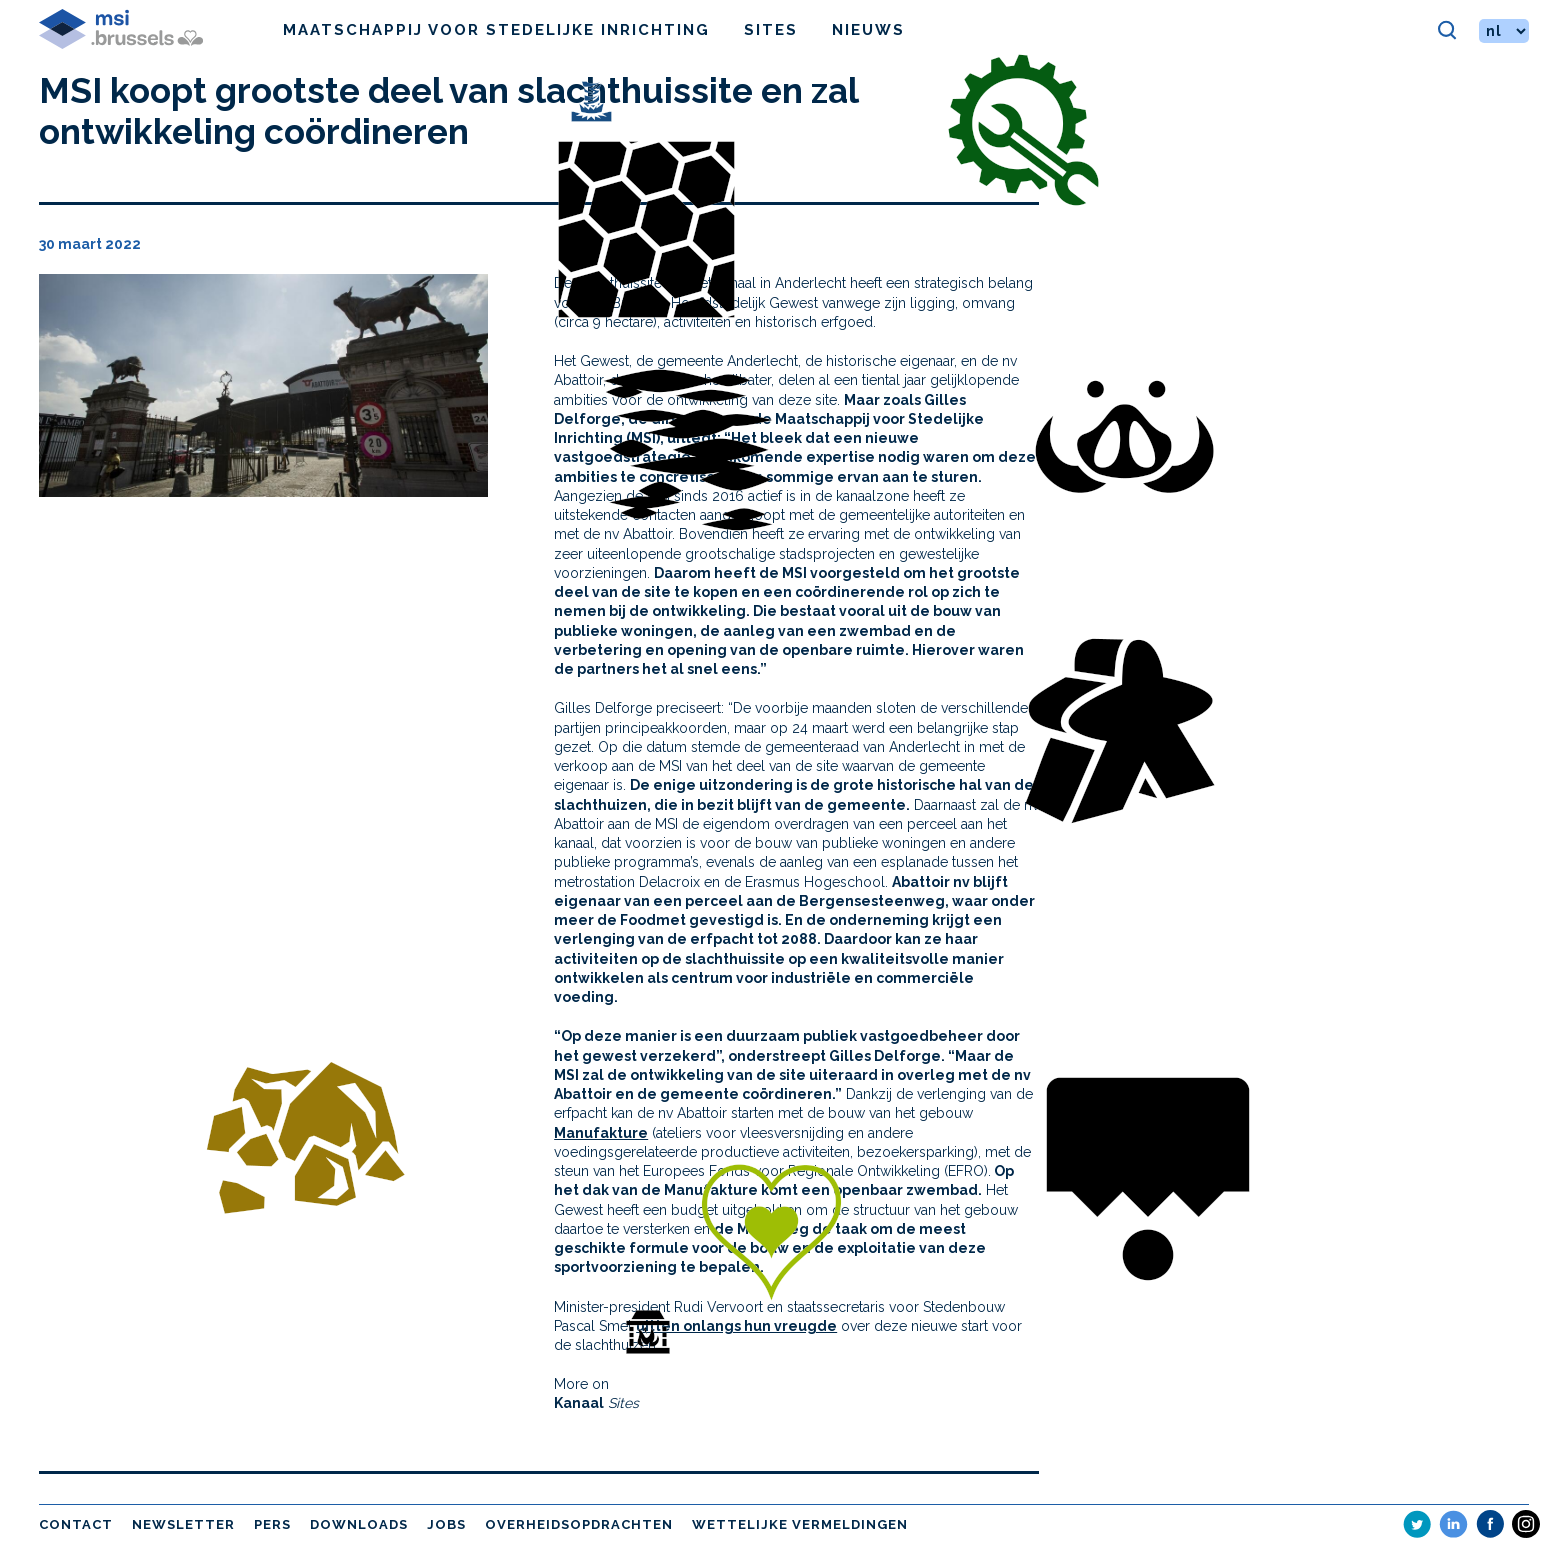  What do you see at coordinates (646, 229) in the screenshot?
I see `view hexagonal grid or tile map` at bounding box center [646, 229].